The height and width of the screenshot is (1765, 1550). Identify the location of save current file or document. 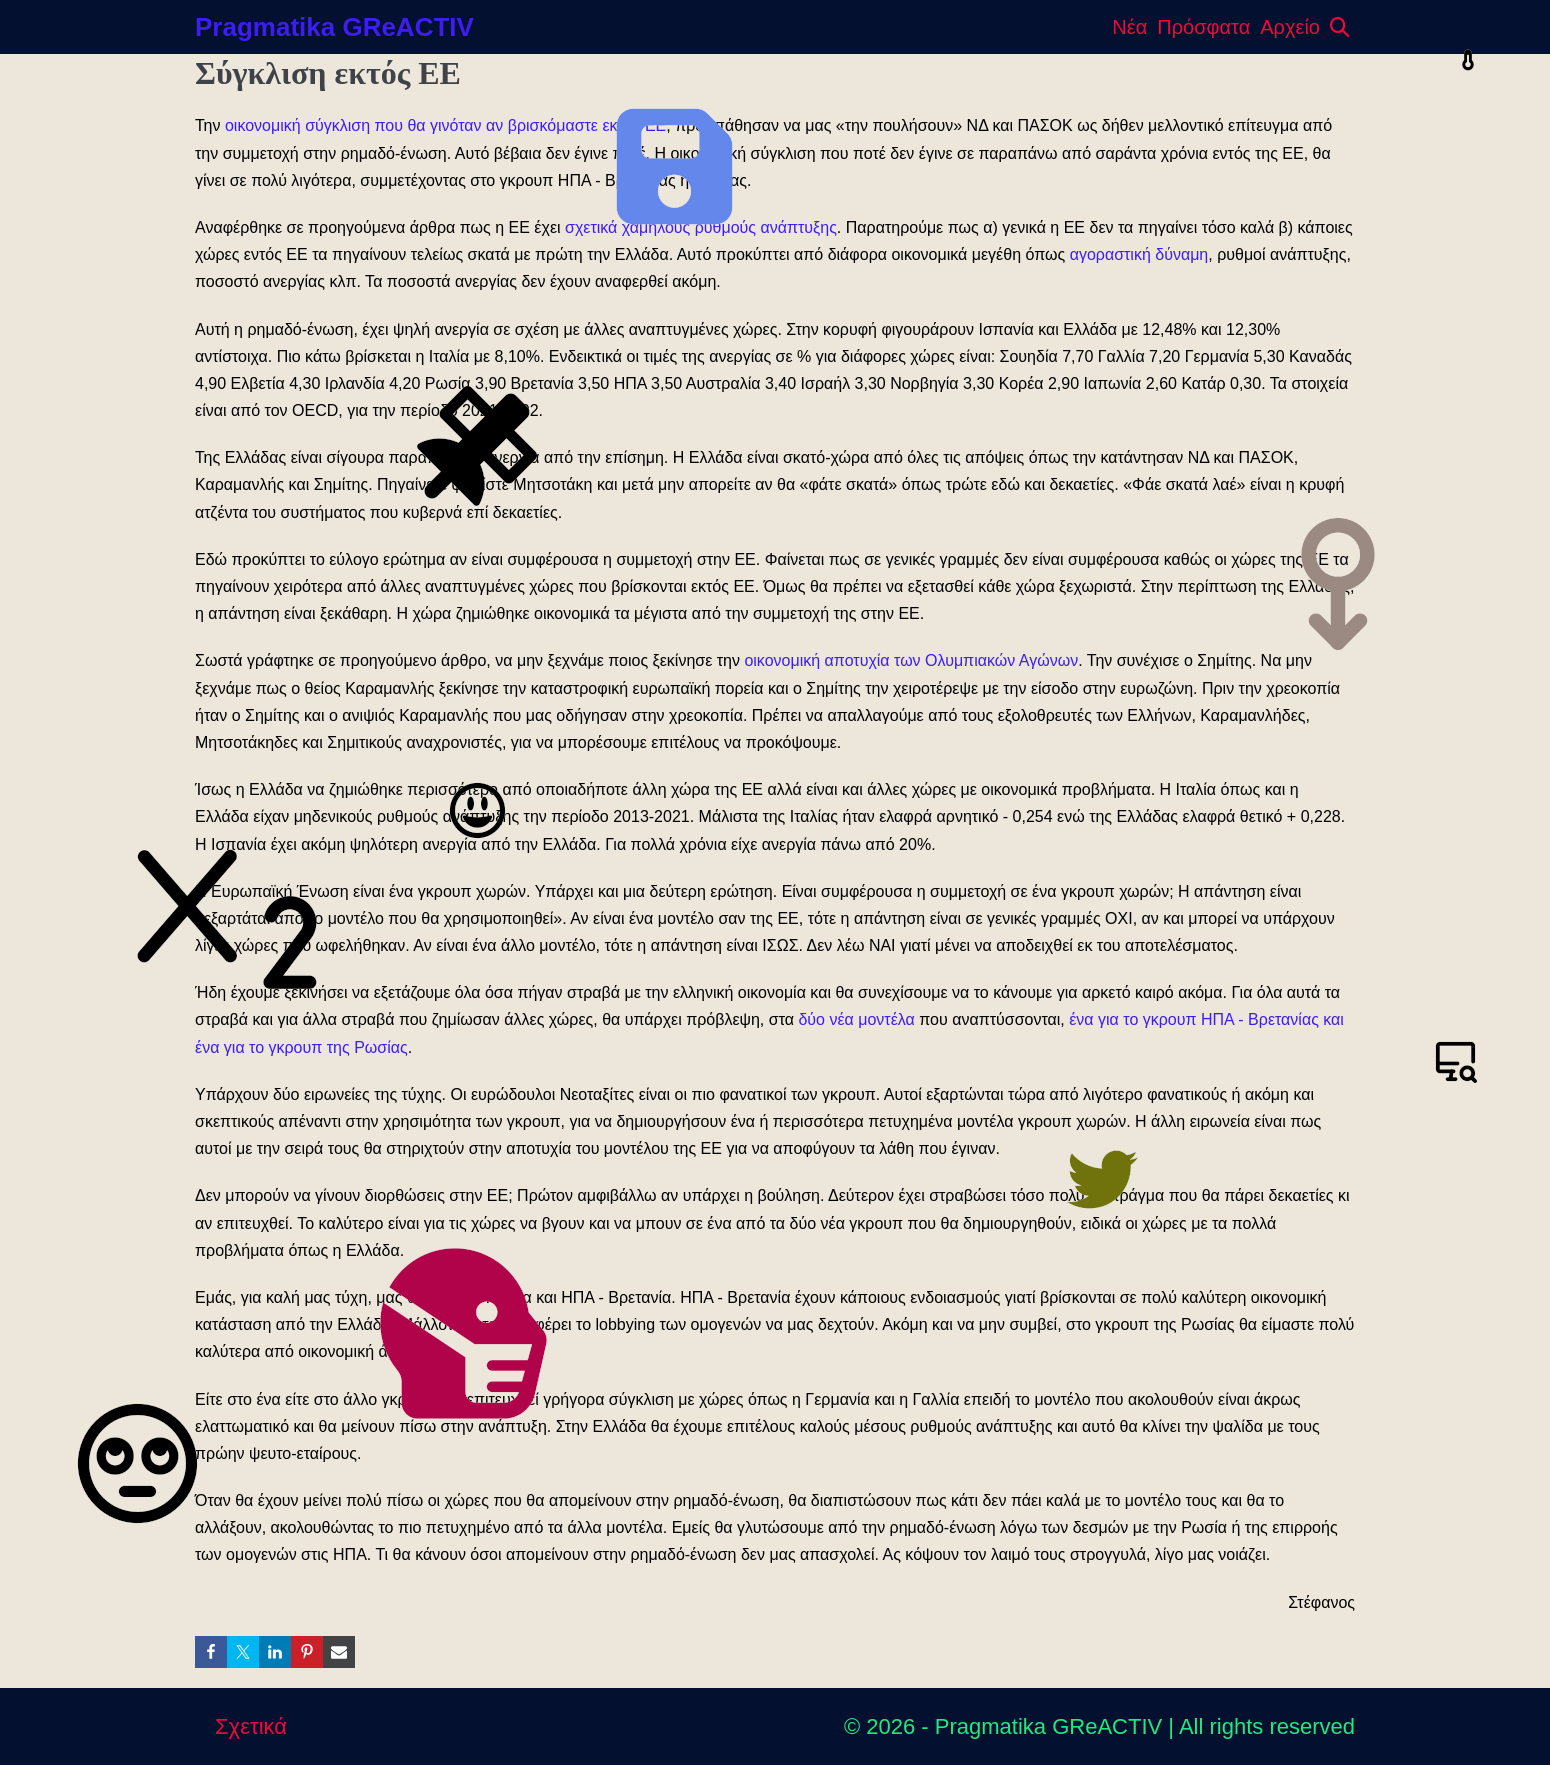
(674, 166).